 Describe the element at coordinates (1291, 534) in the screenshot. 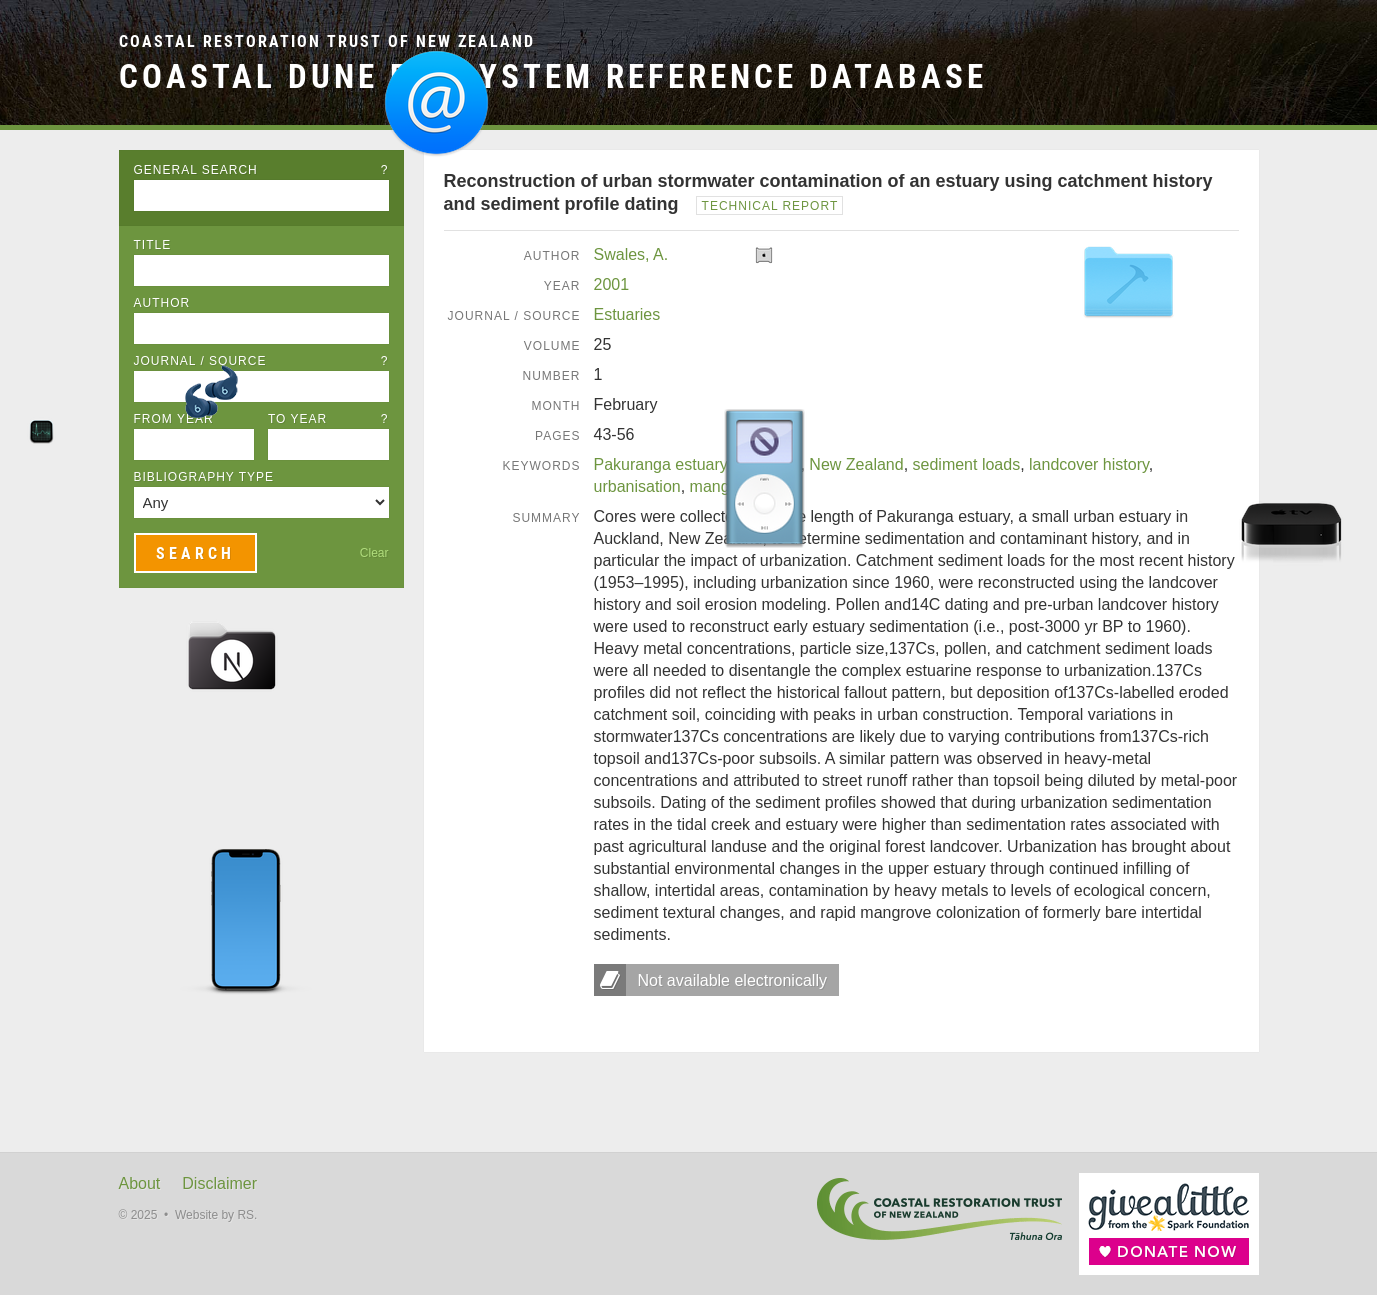

I see `apple tv device in connected devices list` at that location.